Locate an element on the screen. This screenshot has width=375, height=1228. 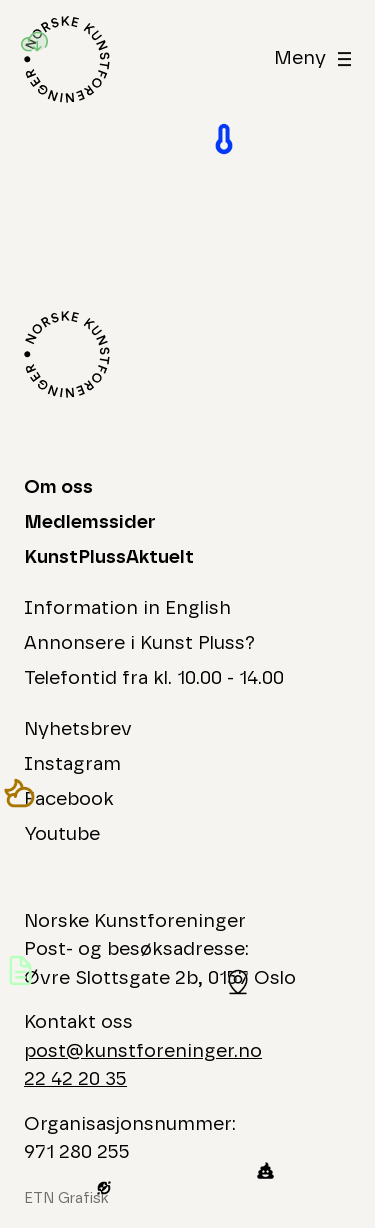
add a poop emoji reaction is located at coordinates (265, 1170).